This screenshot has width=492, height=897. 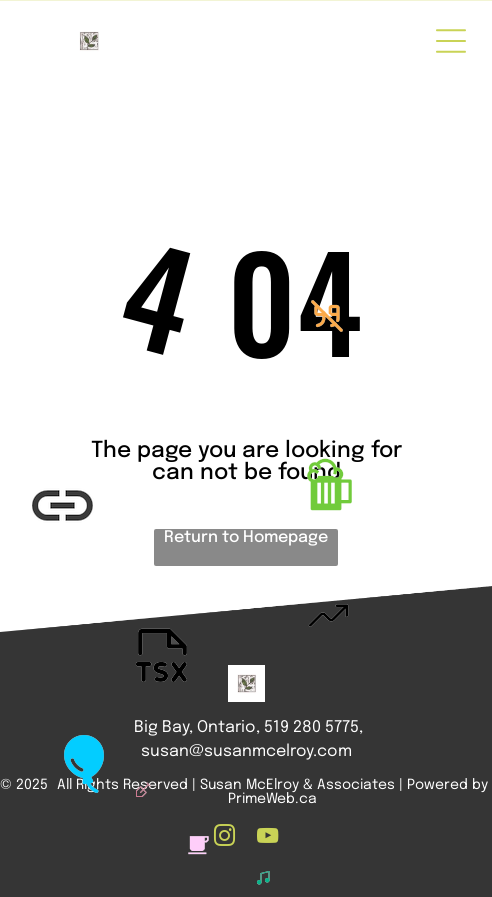 What do you see at coordinates (84, 764) in the screenshot?
I see `indicates a celebration or birthday event` at bounding box center [84, 764].